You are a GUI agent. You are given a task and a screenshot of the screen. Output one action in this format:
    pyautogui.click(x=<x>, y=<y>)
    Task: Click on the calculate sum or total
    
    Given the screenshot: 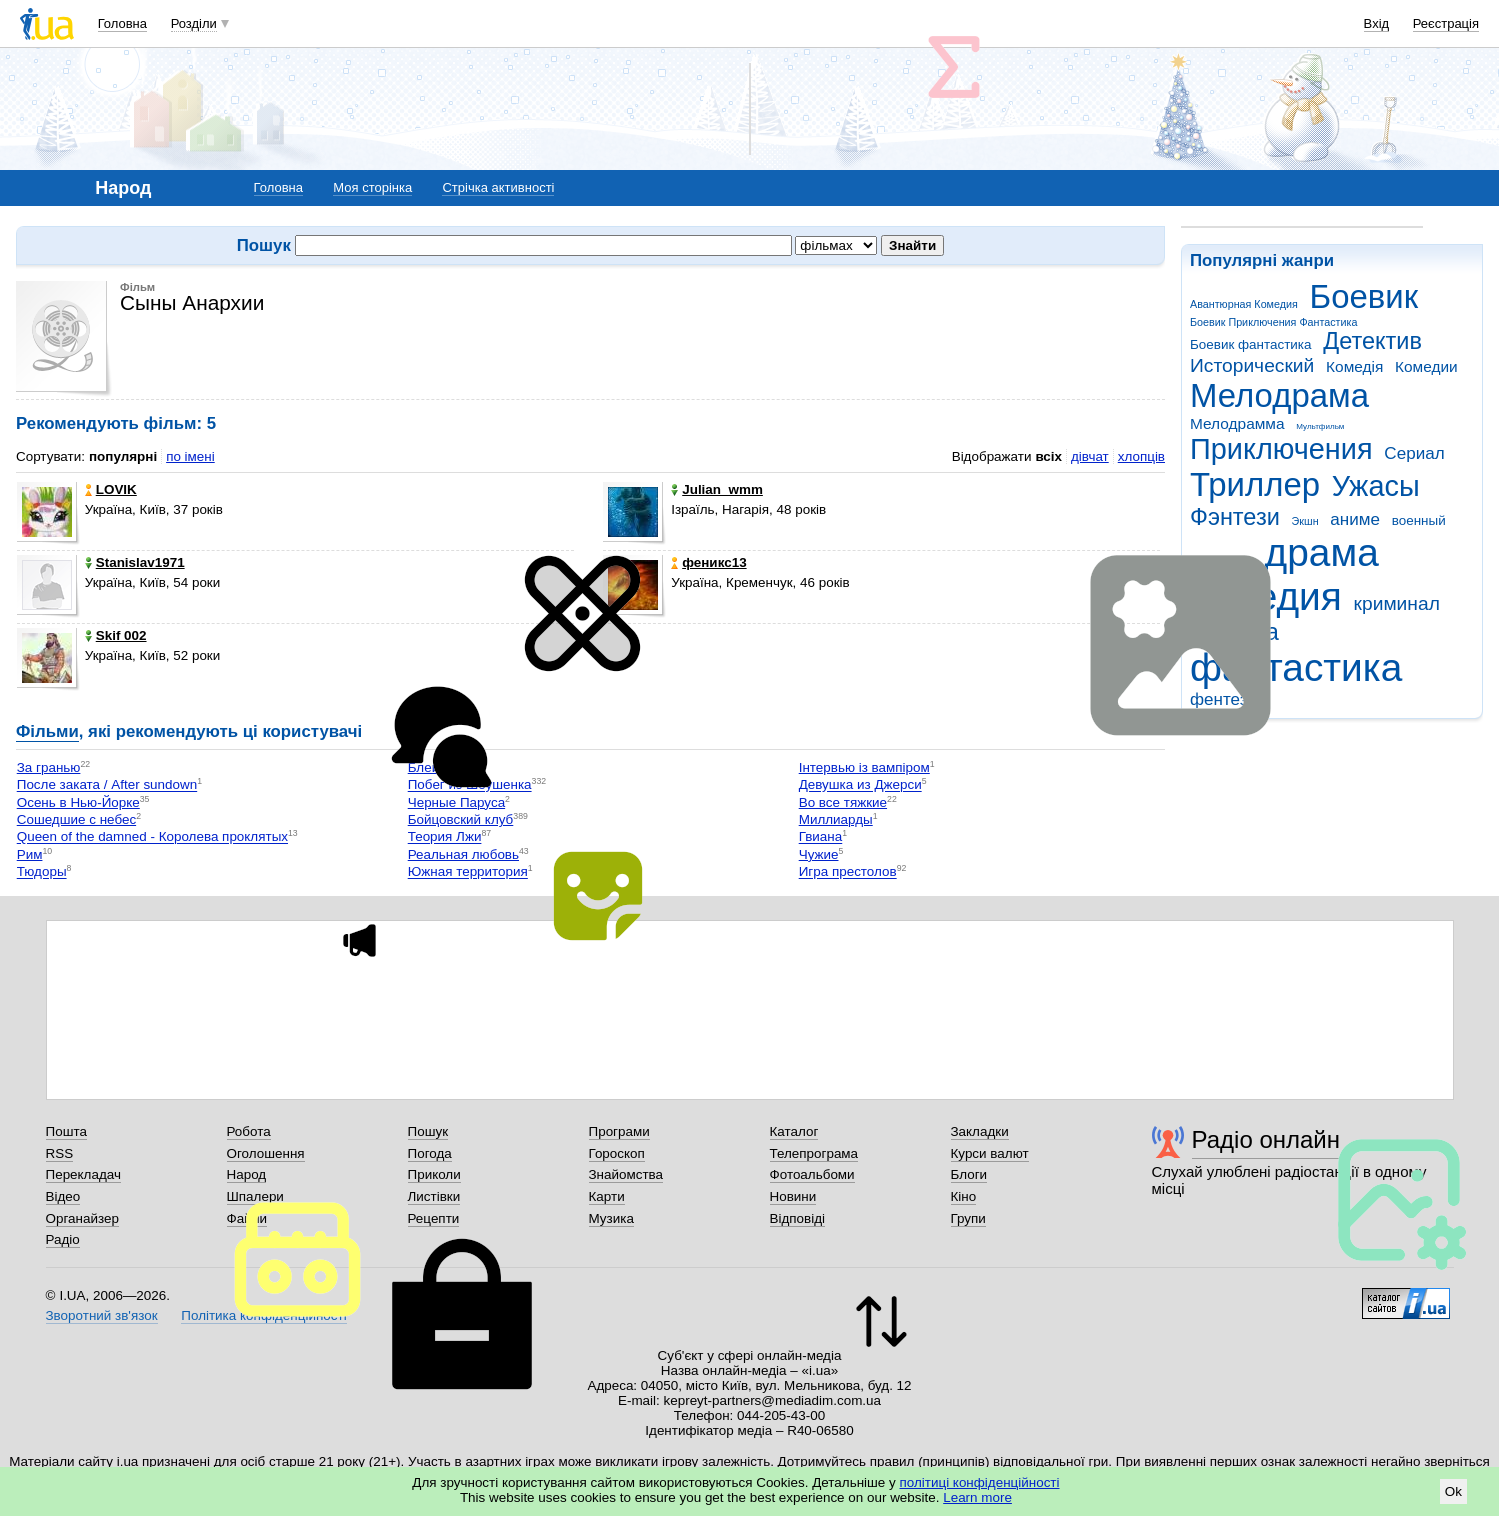 What is the action you would take?
    pyautogui.click(x=954, y=67)
    